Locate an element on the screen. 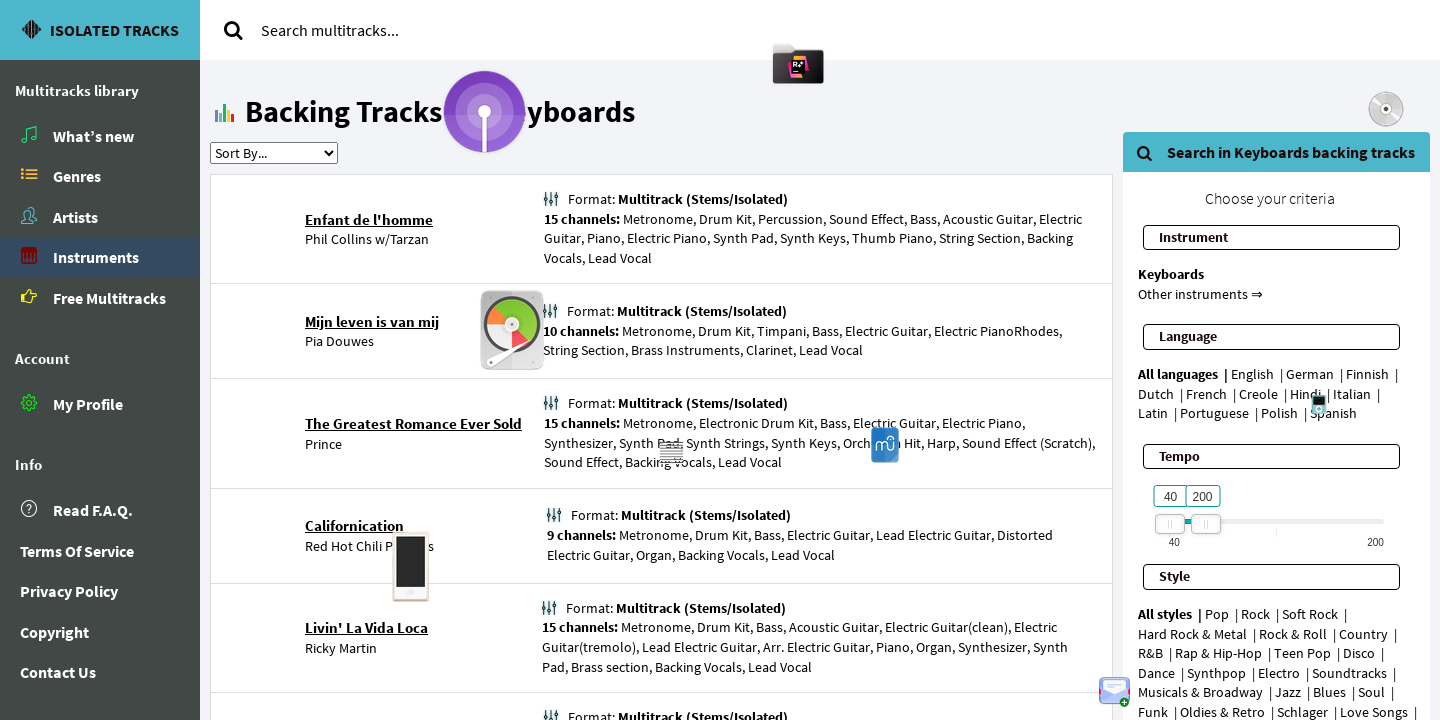  compose a new email message is located at coordinates (1114, 690).